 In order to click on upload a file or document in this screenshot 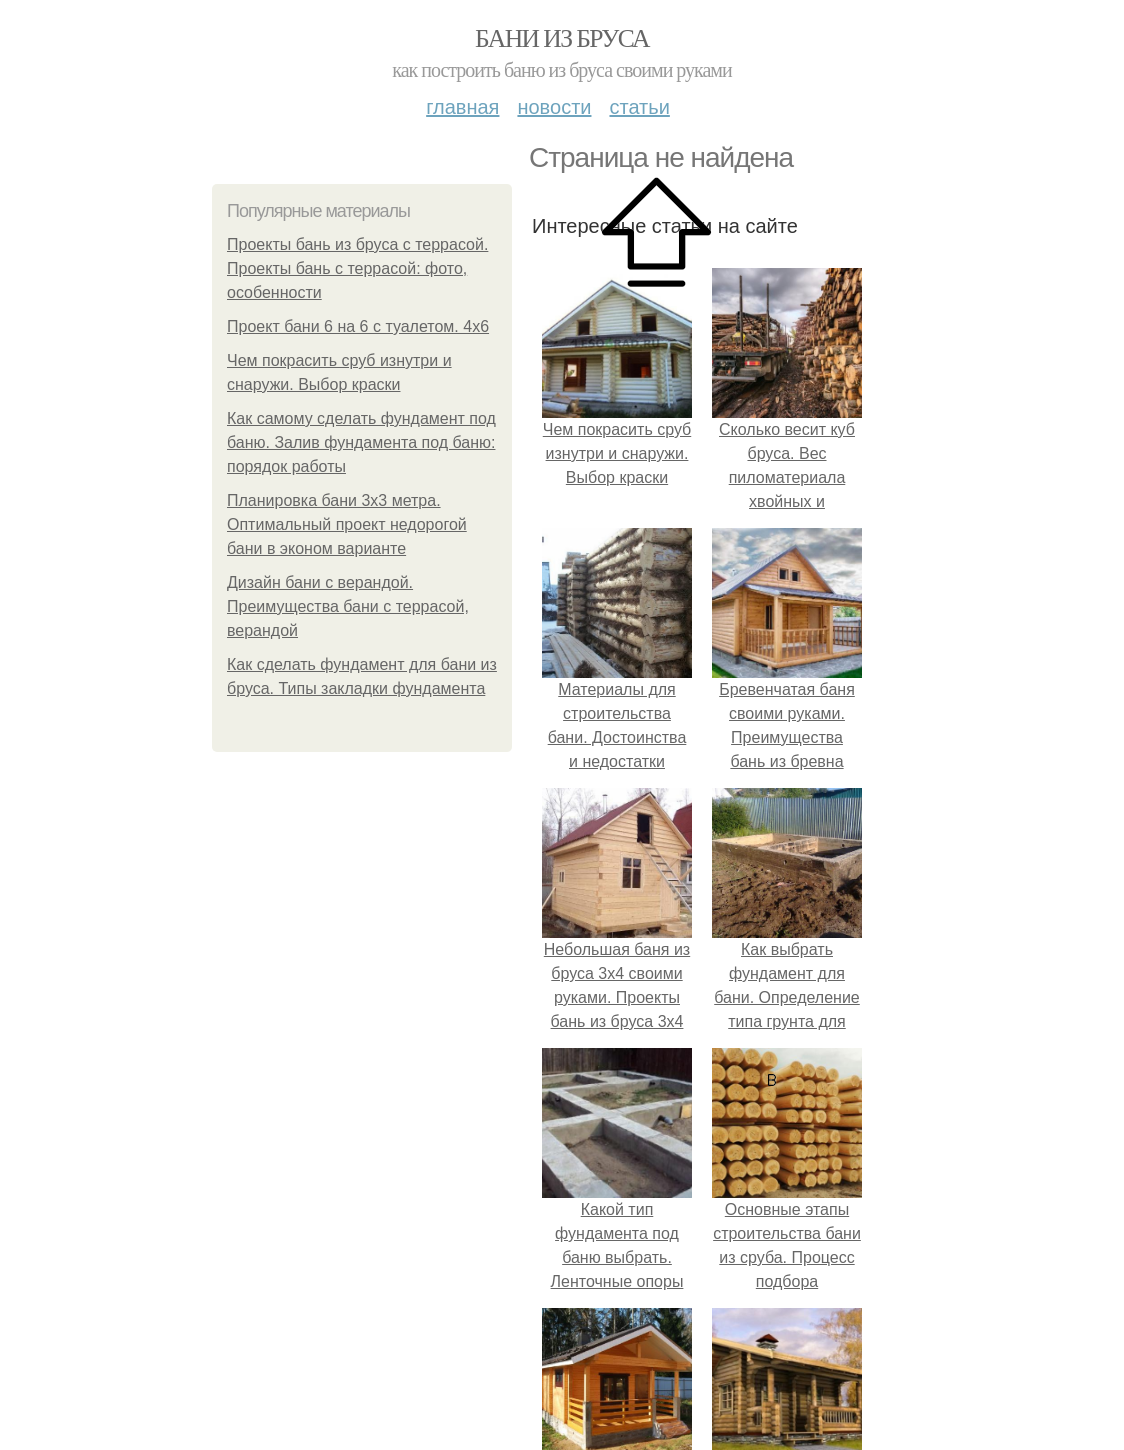, I will do `click(656, 236)`.